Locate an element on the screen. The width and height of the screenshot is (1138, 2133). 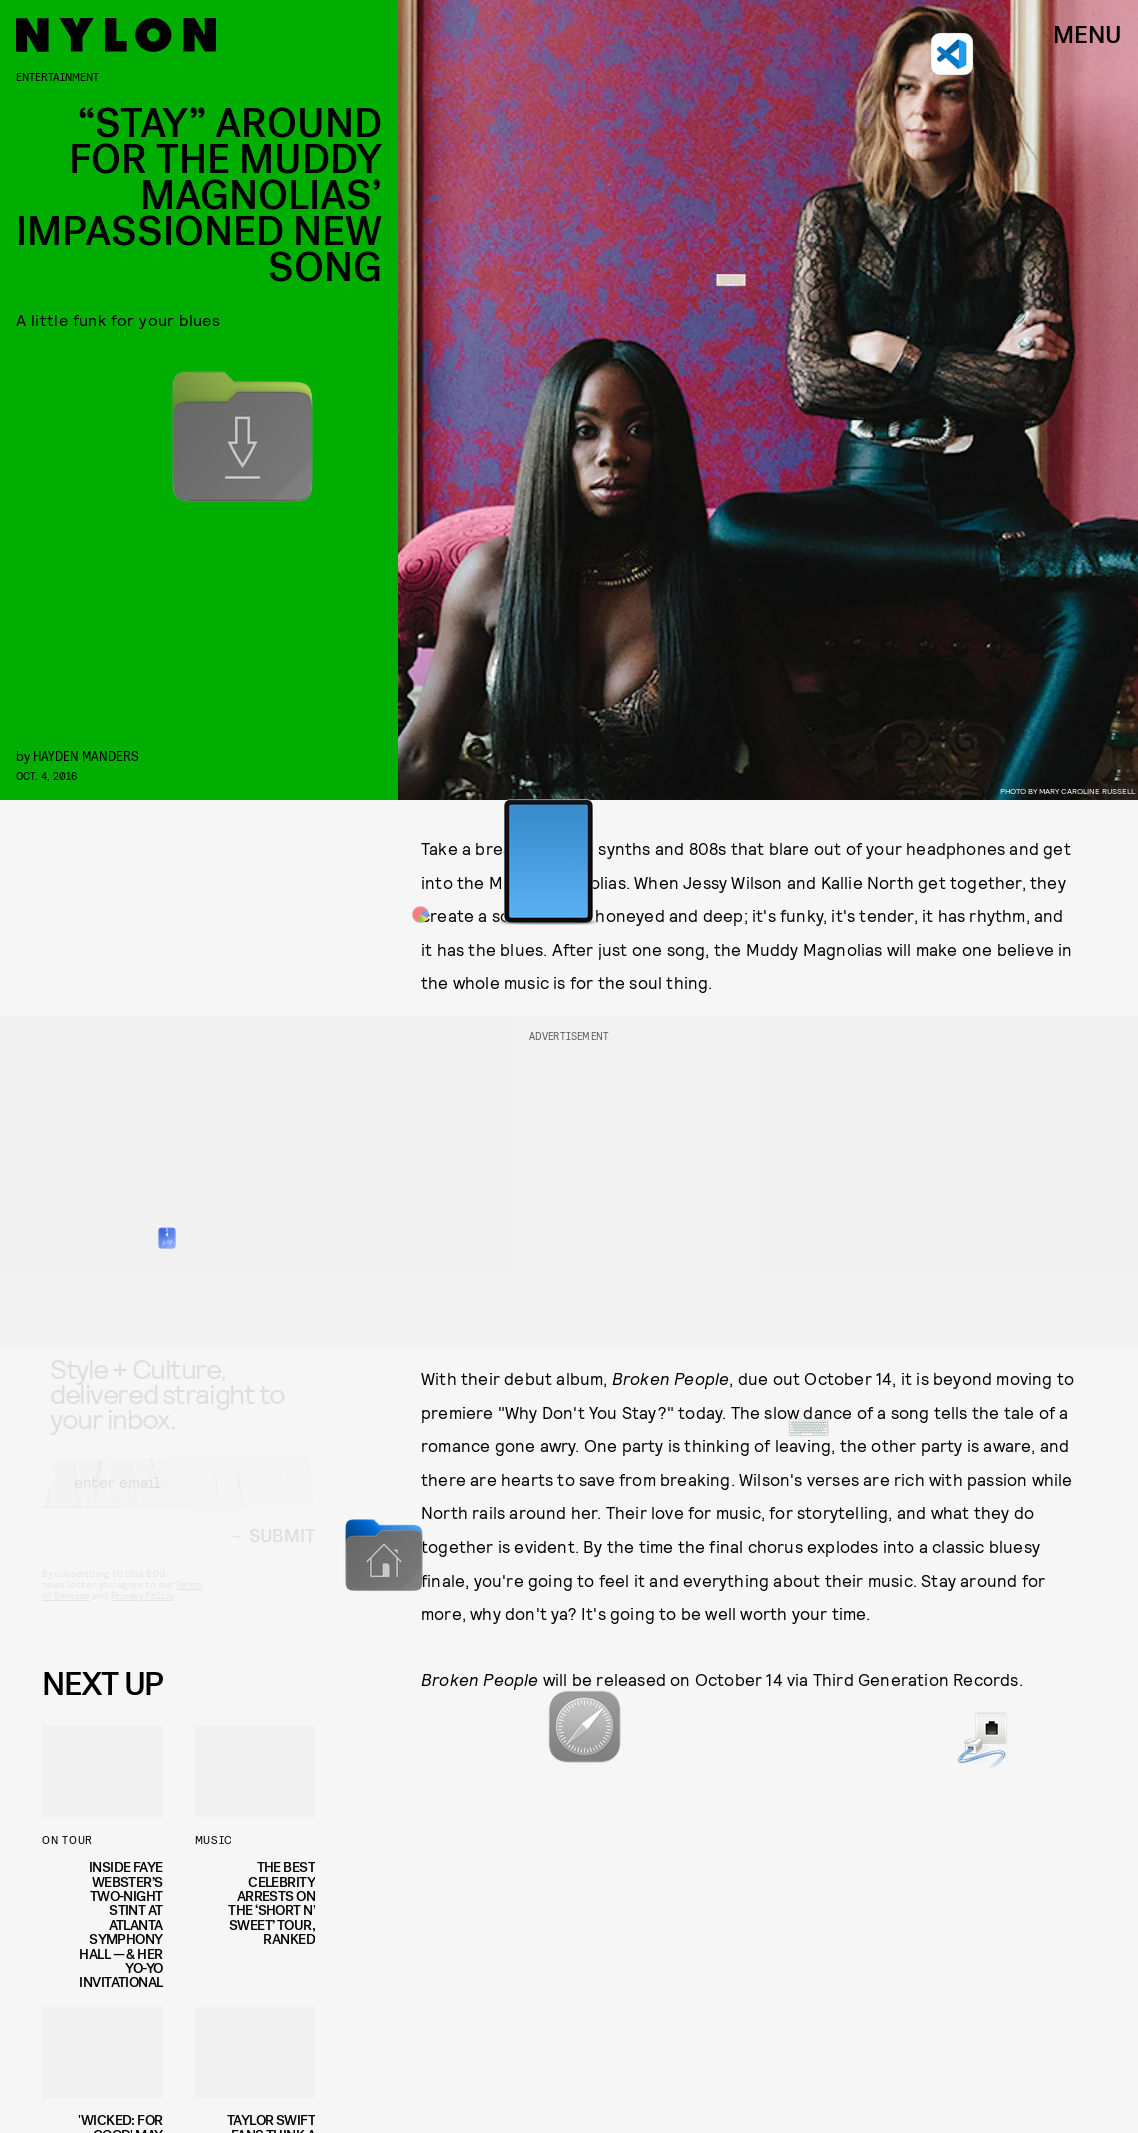
open Visual Studio Code is located at coordinates (952, 54).